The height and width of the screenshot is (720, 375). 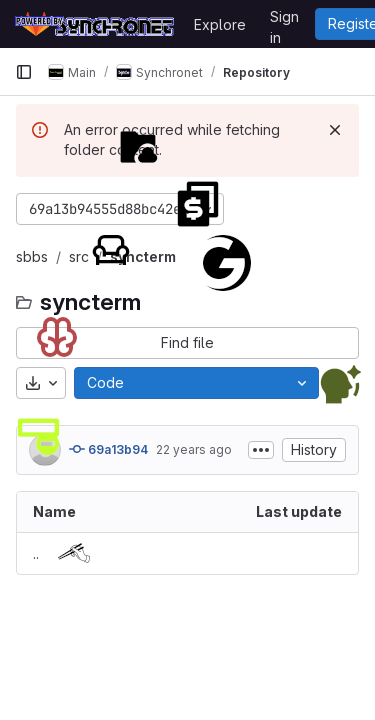 I want to click on access speak ai voice assistant, so click(x=340, y=386).